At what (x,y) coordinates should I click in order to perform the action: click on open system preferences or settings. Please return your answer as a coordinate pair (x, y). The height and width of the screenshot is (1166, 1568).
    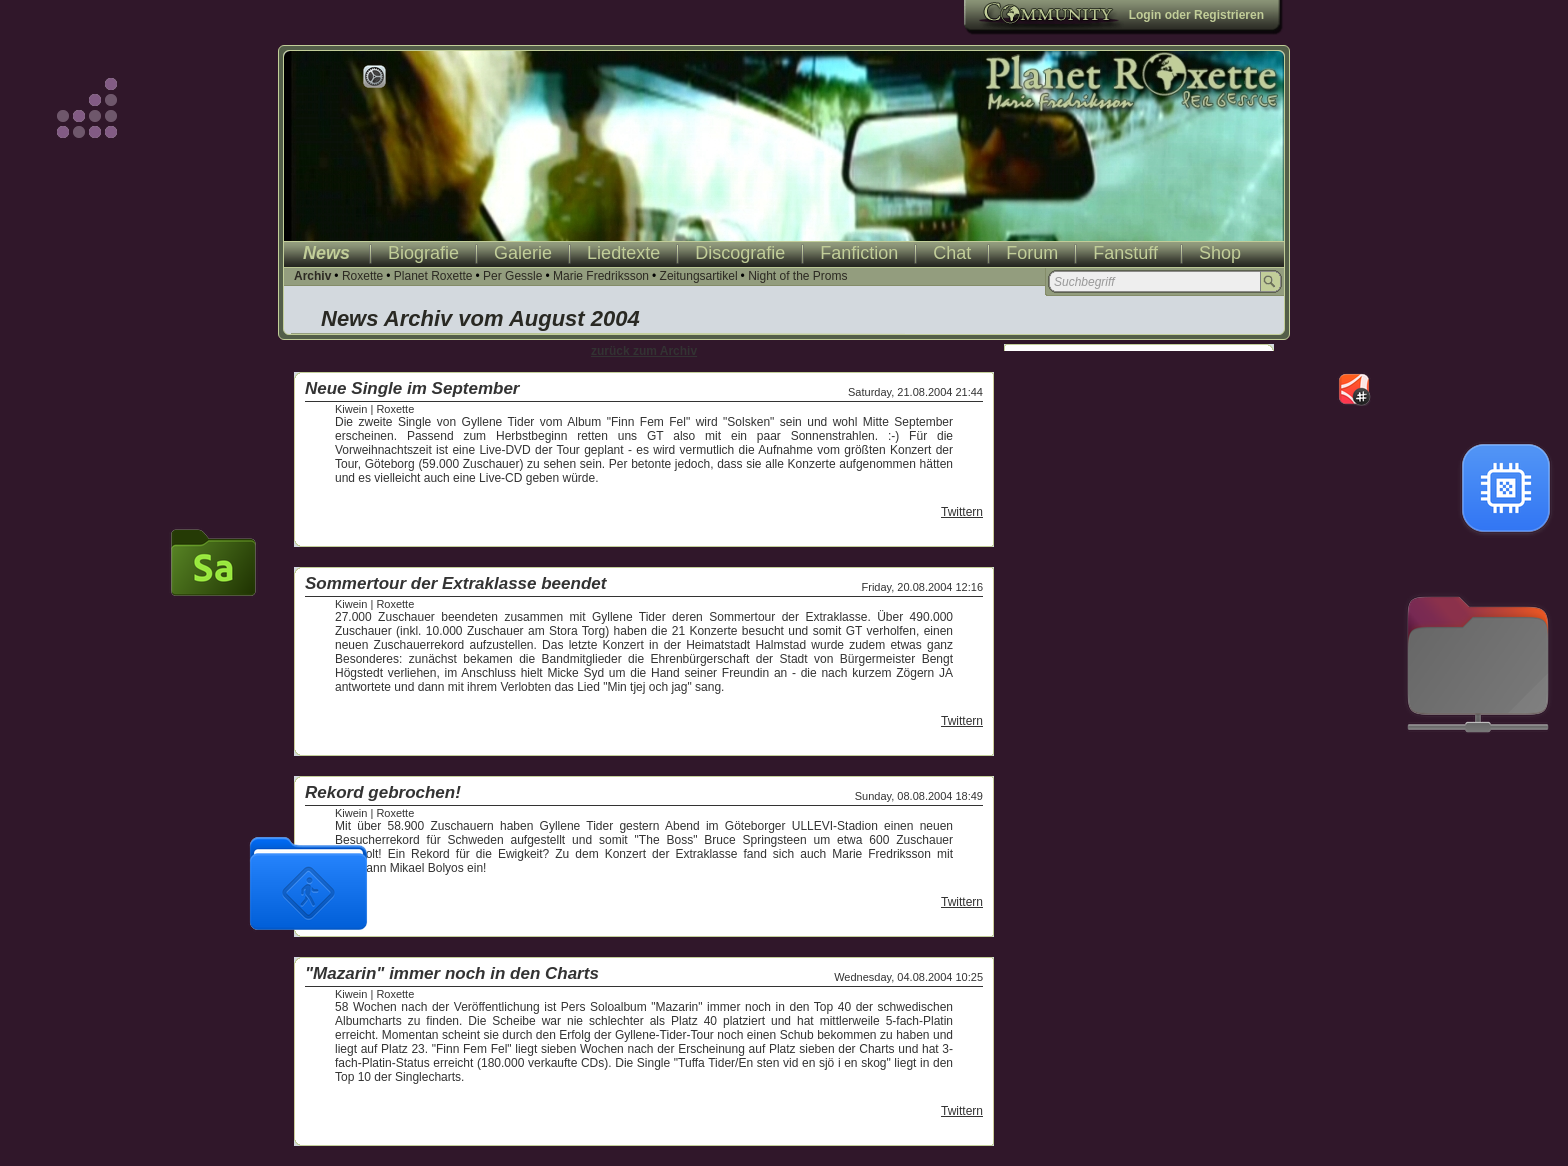
    Looking at the image, I should click on (374, 76).